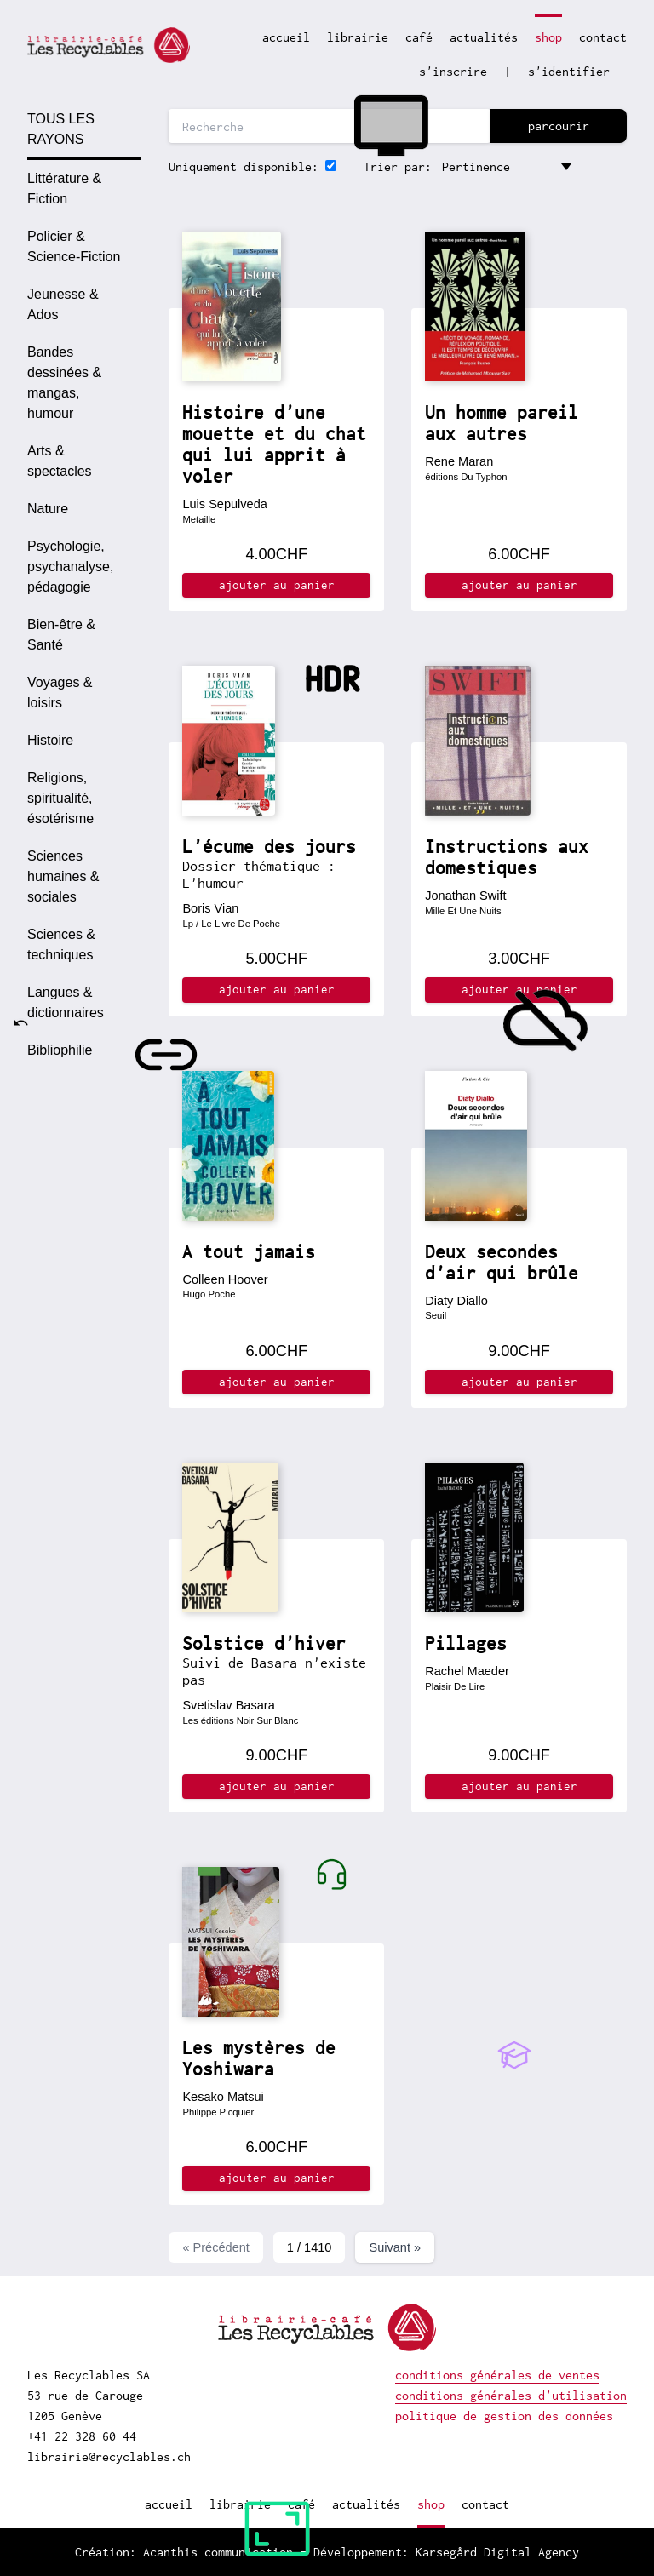 The image size is (654, 2576). I want to click on access education or learning features, so click(514, 2055).